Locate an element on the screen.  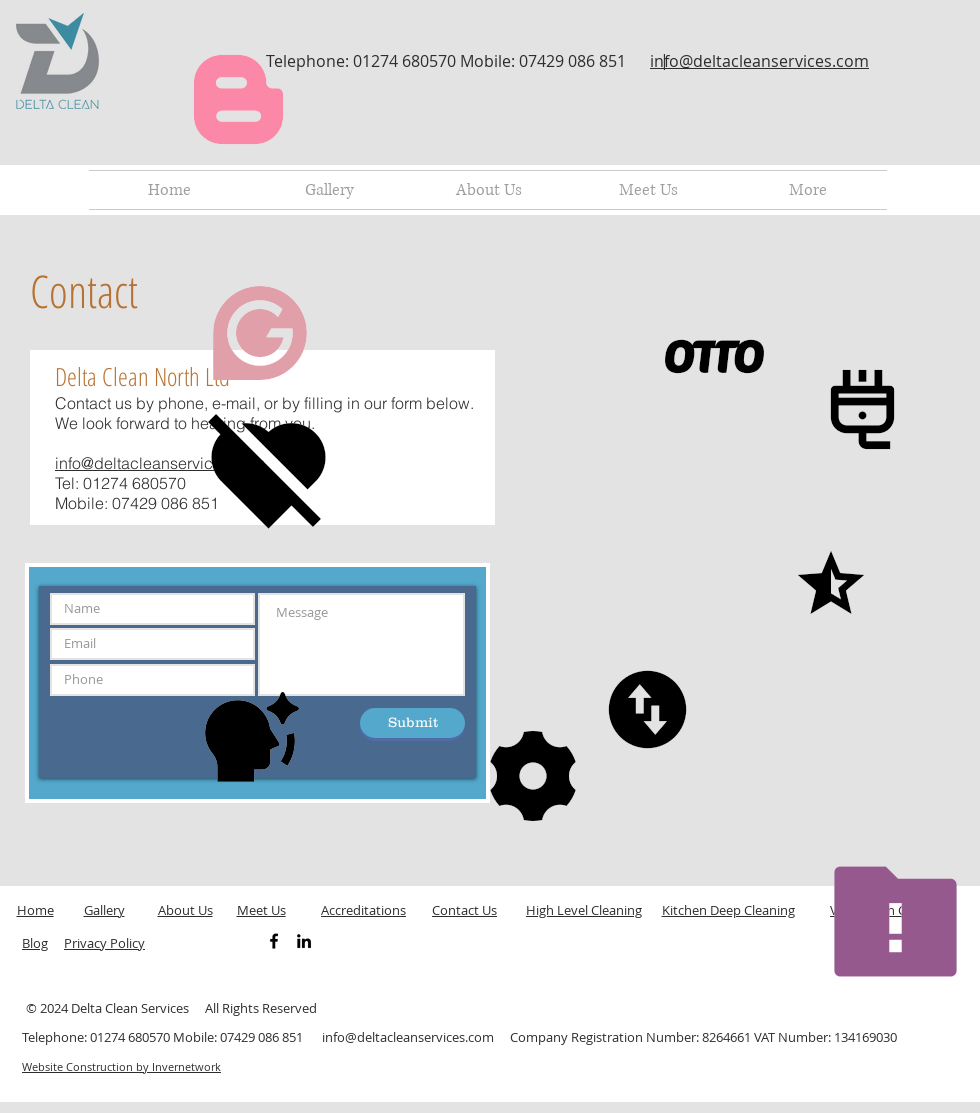
visit the OTTO online shopping platform is located at coordinates (714, 356).